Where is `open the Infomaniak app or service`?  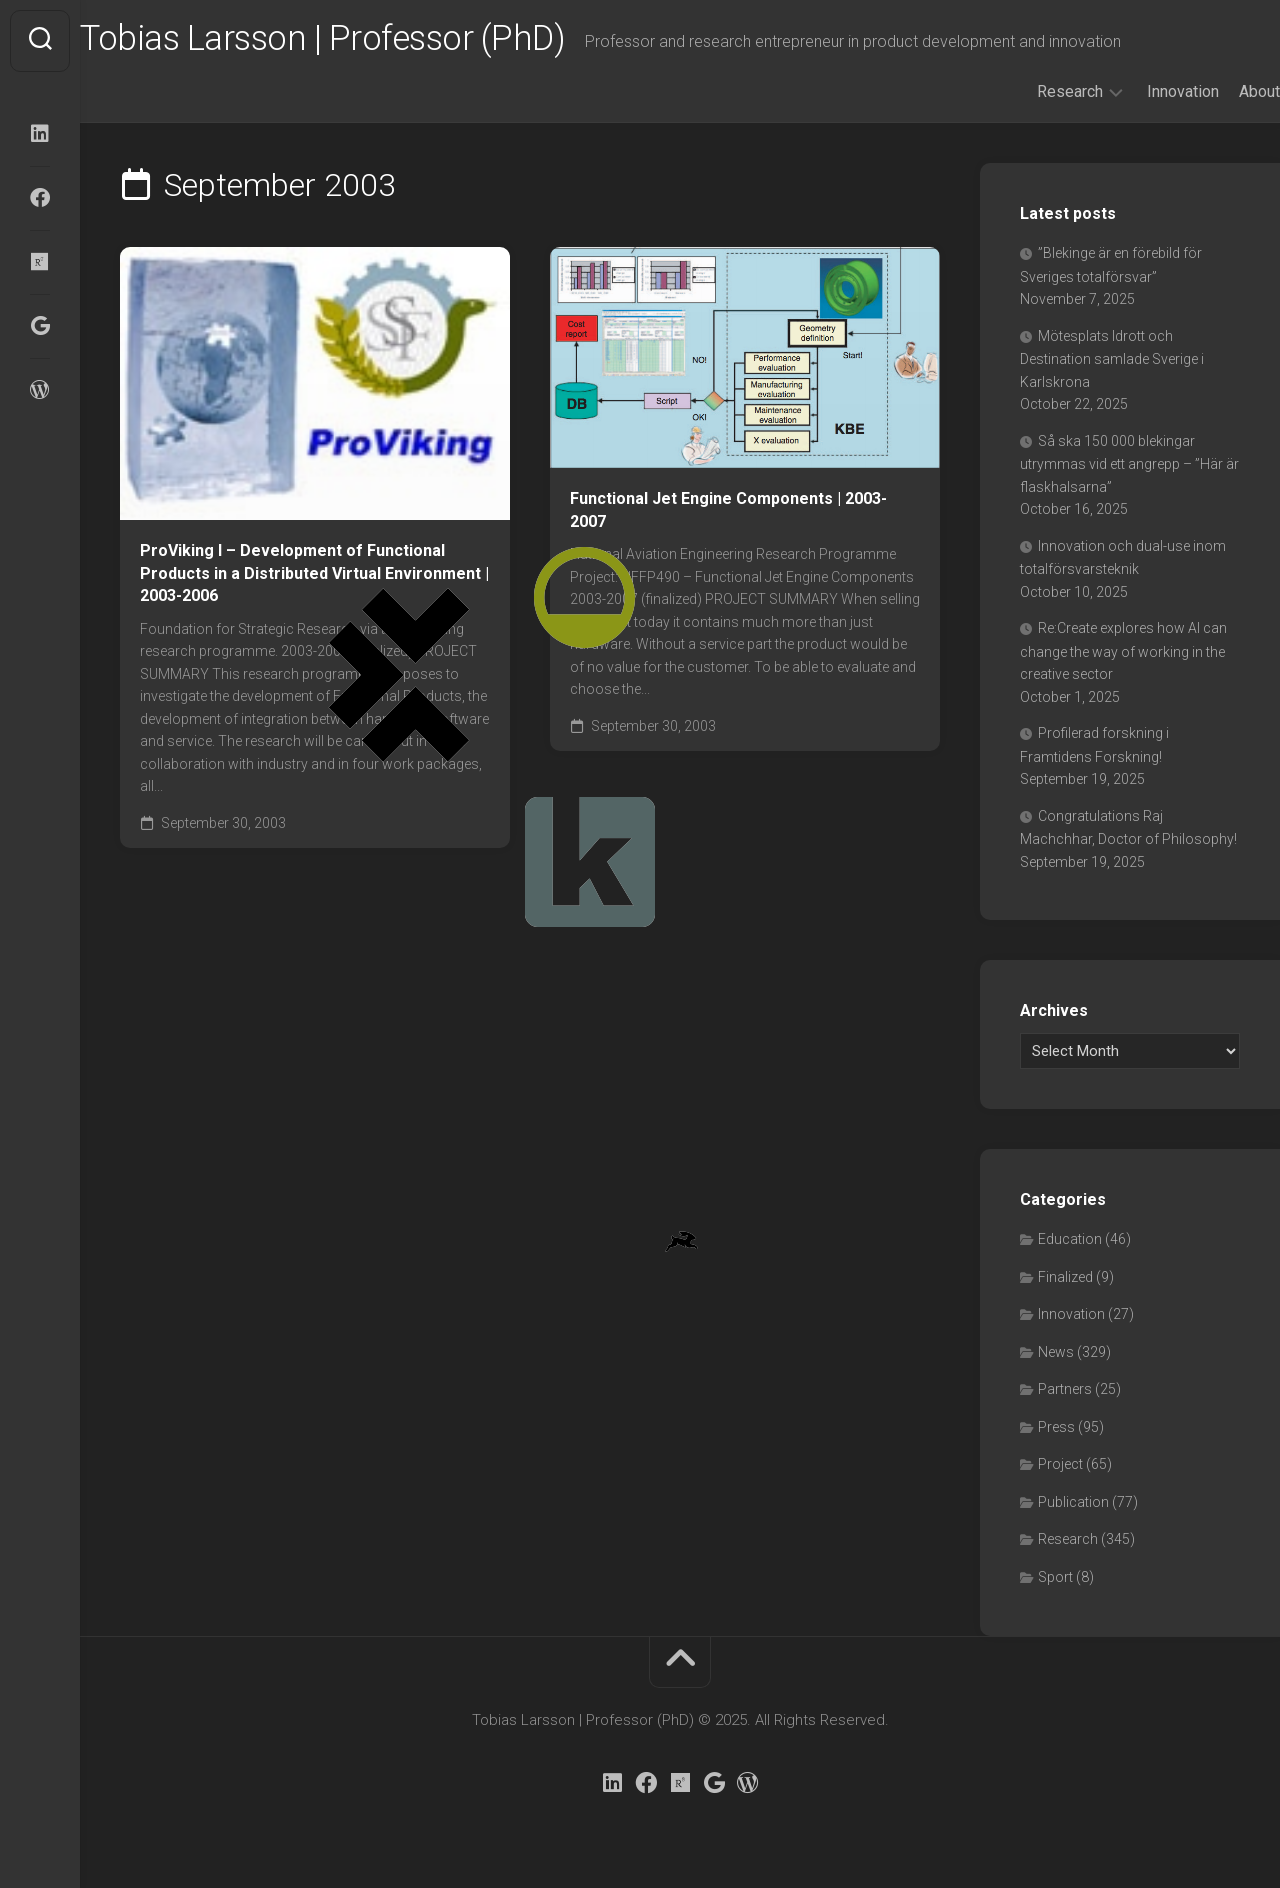
open the Infomaniak app or service is located at coordinates (590, 862).